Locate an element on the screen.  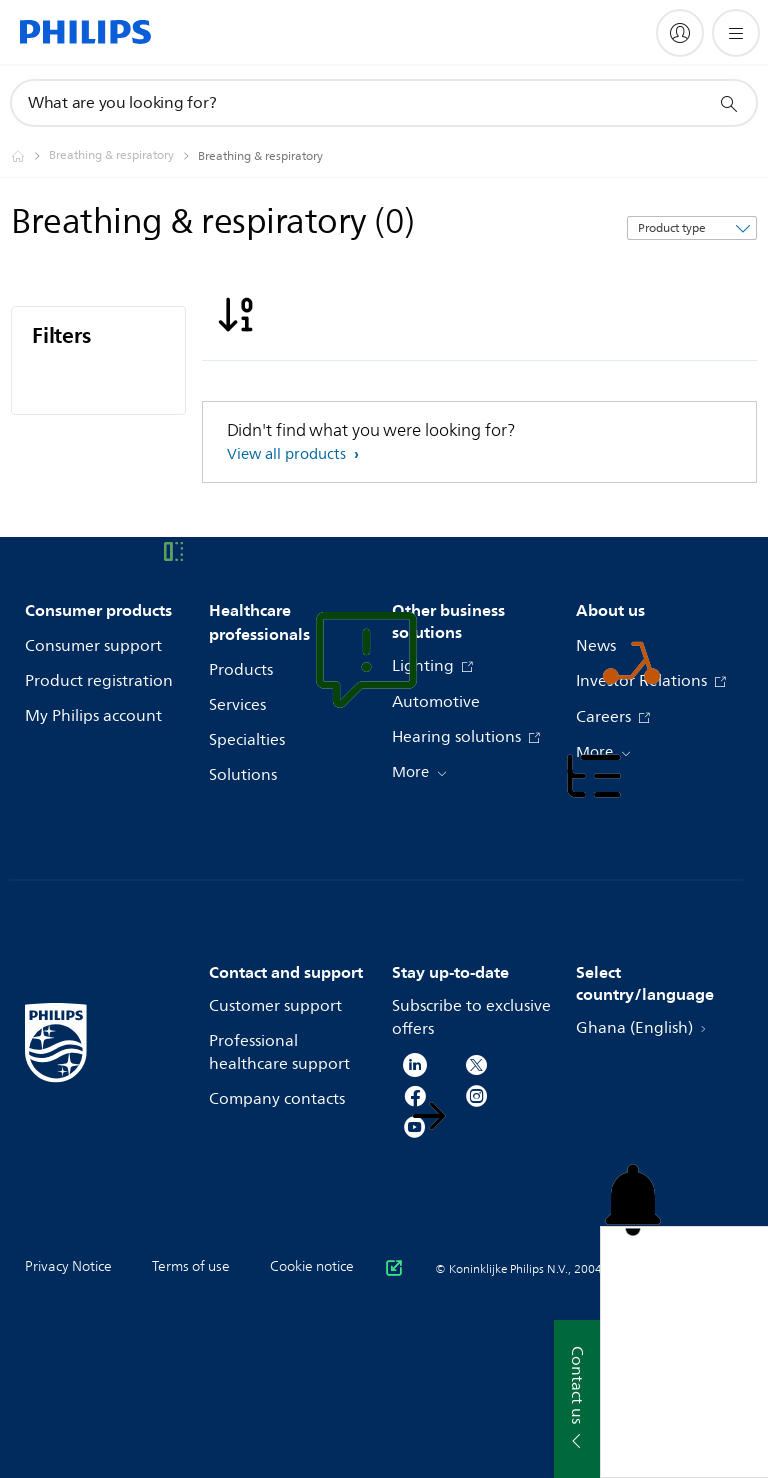
view your notifications is located at coordinates (633, 1199).